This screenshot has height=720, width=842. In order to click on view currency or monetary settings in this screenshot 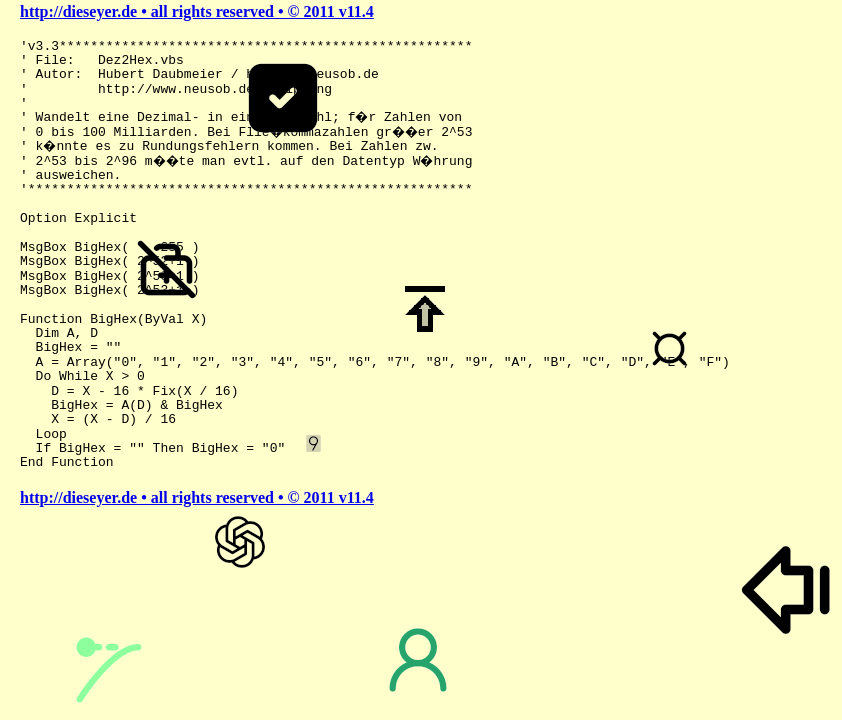, I will do `click(669, 348)`.